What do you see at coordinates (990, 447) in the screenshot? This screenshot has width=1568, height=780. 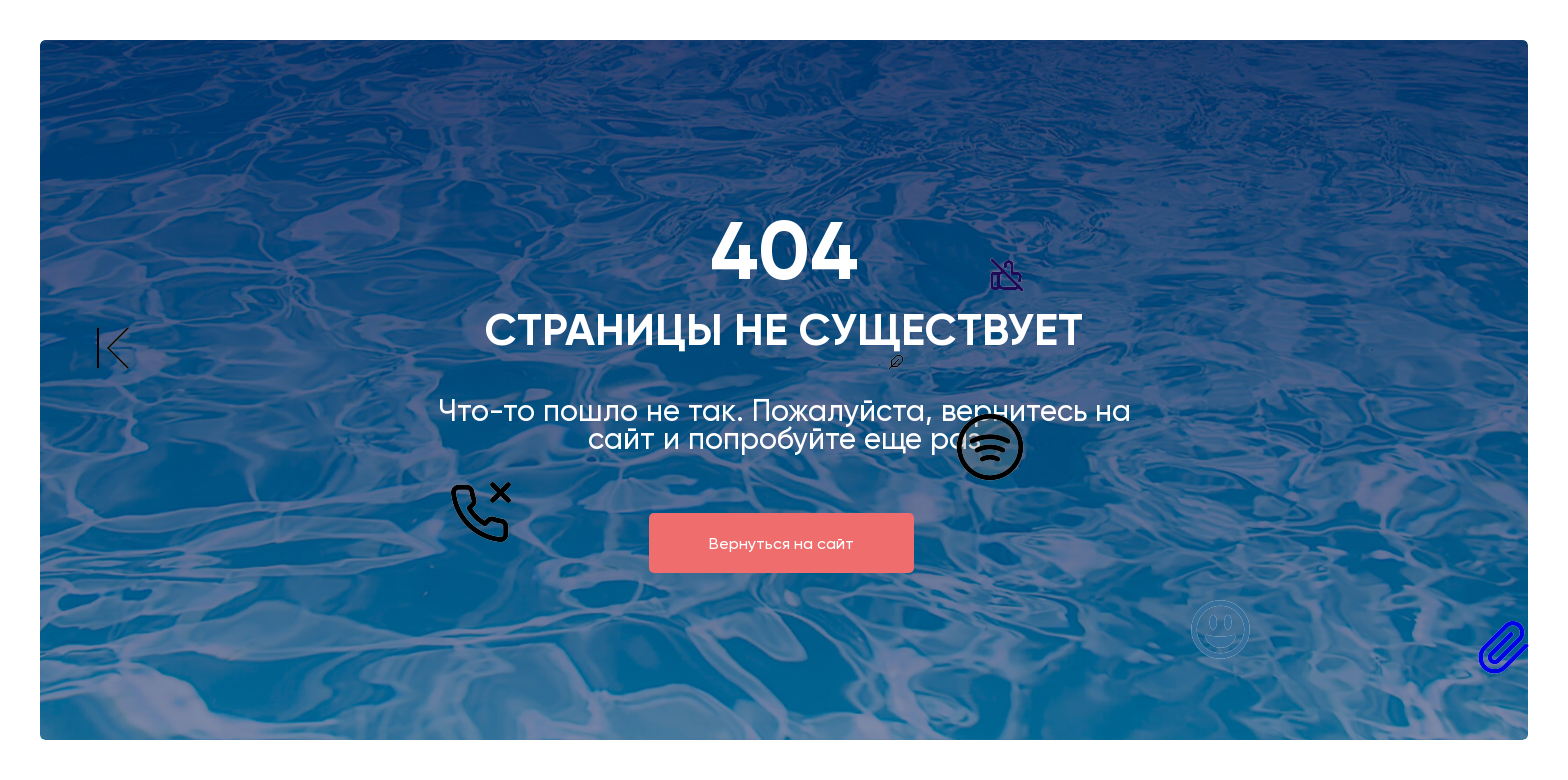 I see `open Spotify app` at bounding box center [990, 447].